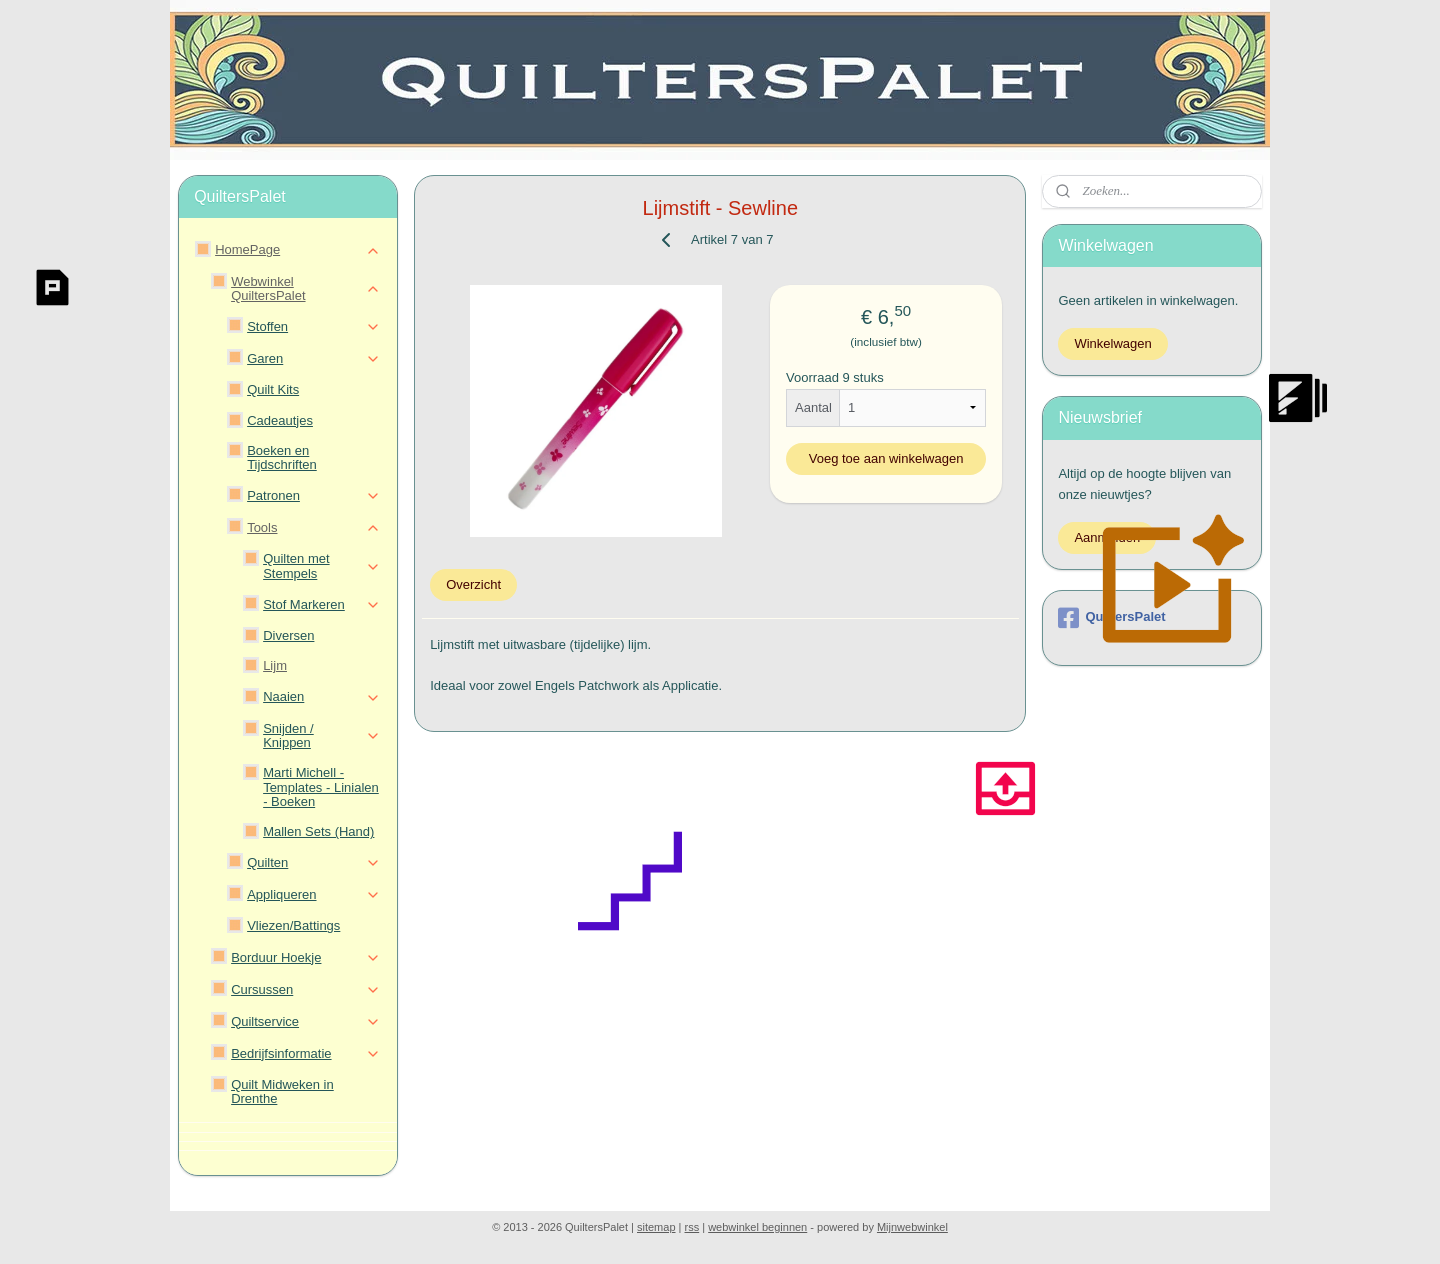 The width and height of the screenshot is (1440, 1264). Describe the element at coordinates (1167, 585) in the screenshot. I see `access AI-powered video generation tools` at that location.